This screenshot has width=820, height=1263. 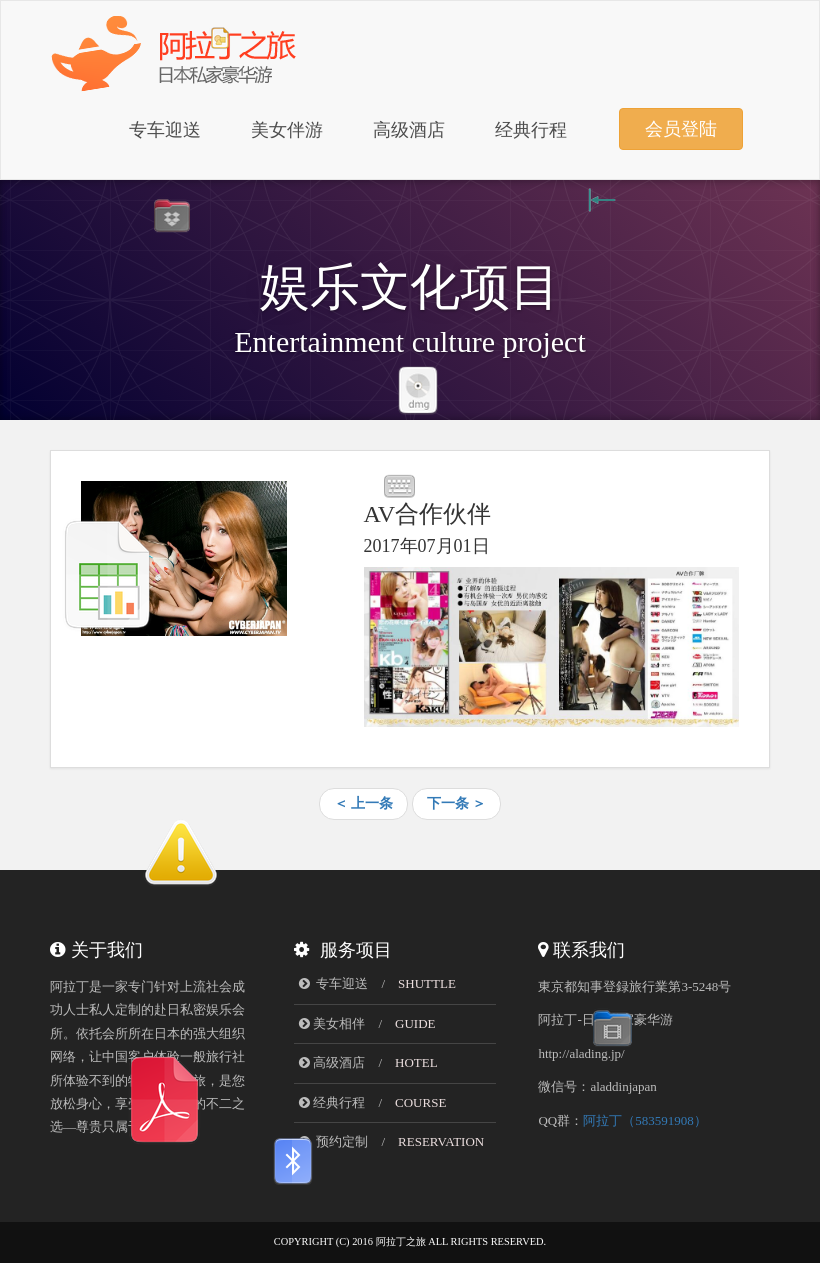 I want to click on open or mount a macOS disk image file, so click(x=418, y=390).